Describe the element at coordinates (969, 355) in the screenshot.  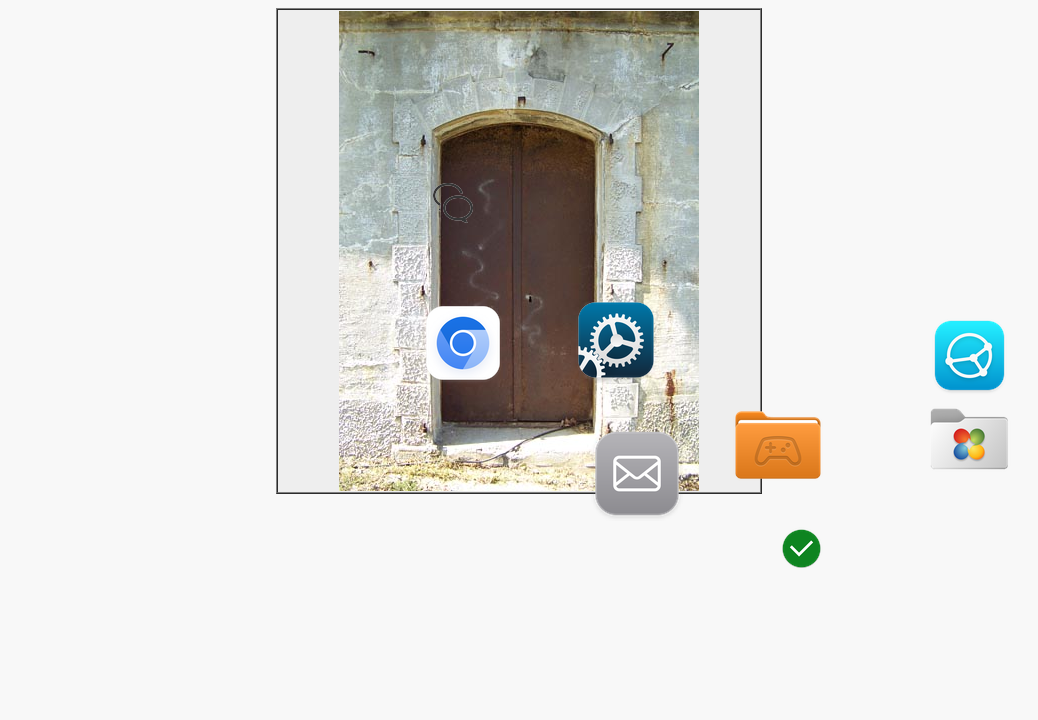
I see `open syncthing file synchronization app` at that location.